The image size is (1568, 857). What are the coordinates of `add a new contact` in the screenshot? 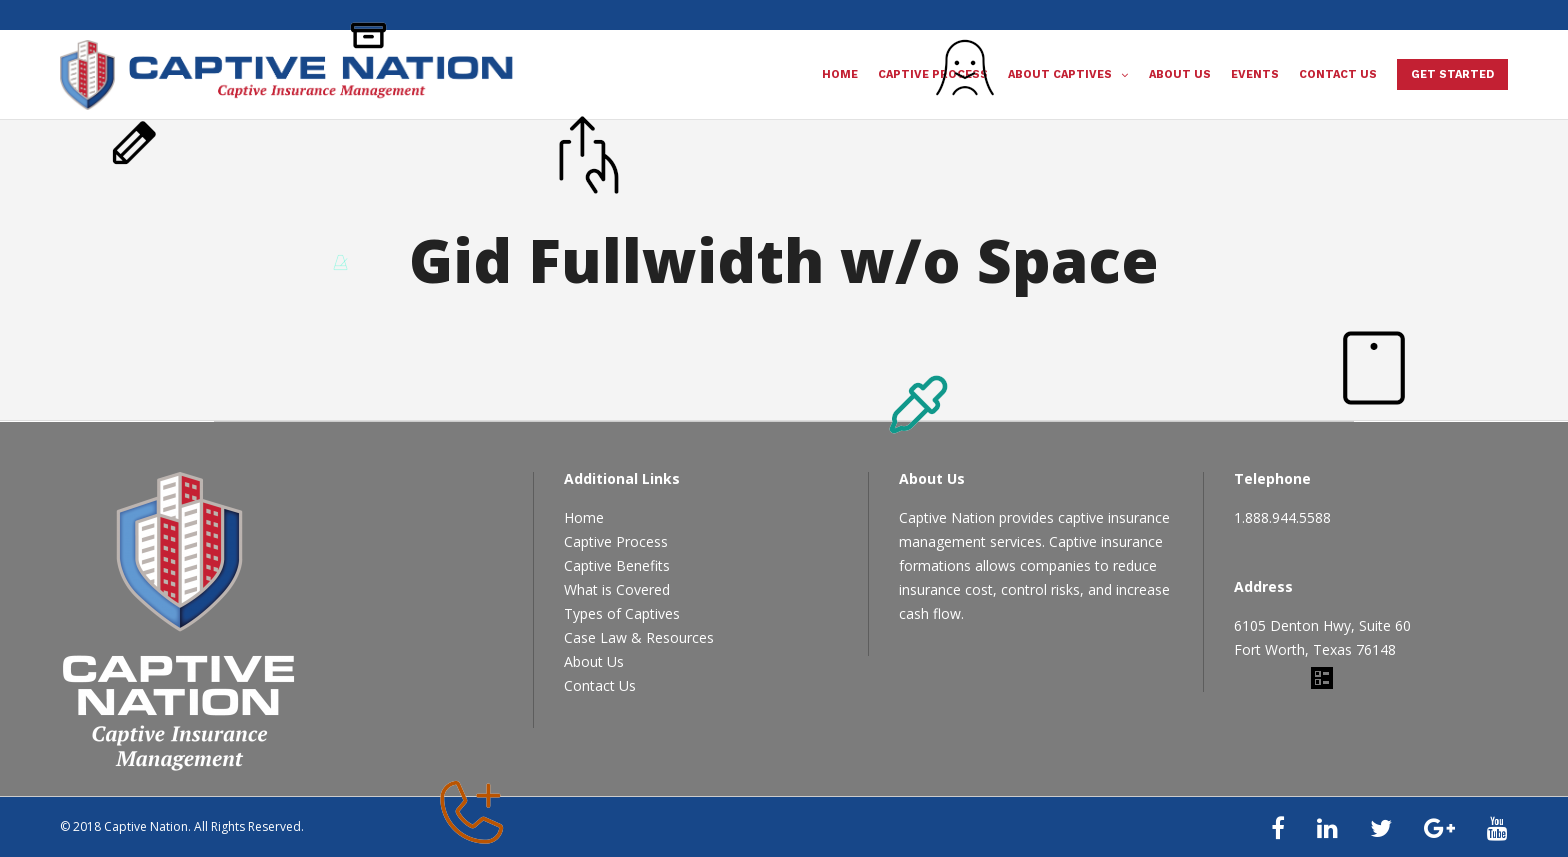 It's located at (473, 811).